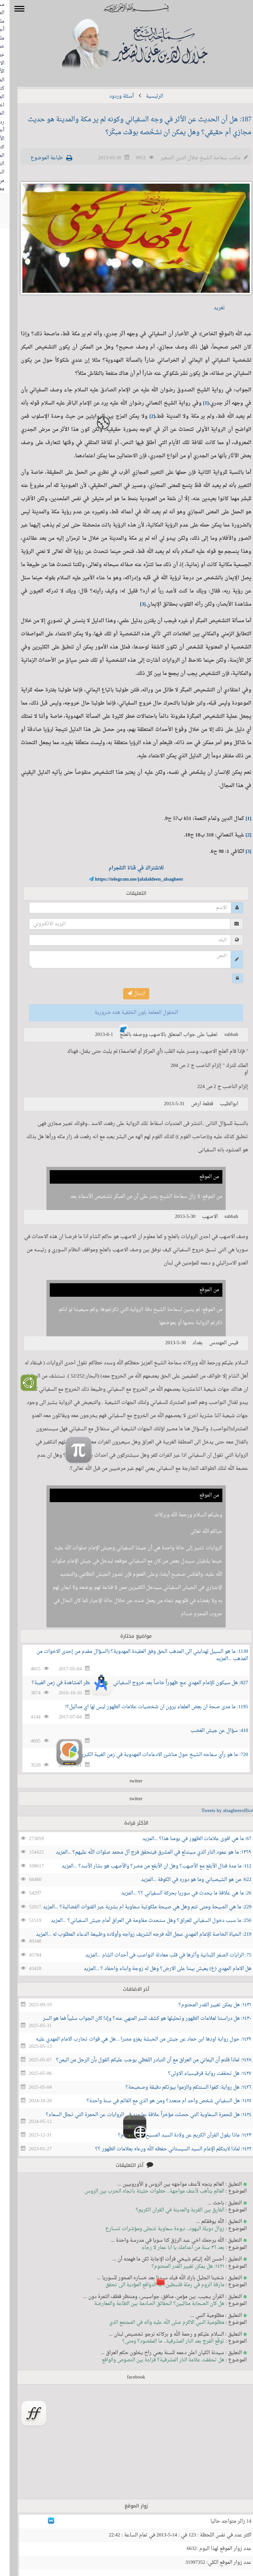  What do you see at coordinates (101, 1683) in the screenshot?
I see `open android studio` at bounding box center [101, 1683].